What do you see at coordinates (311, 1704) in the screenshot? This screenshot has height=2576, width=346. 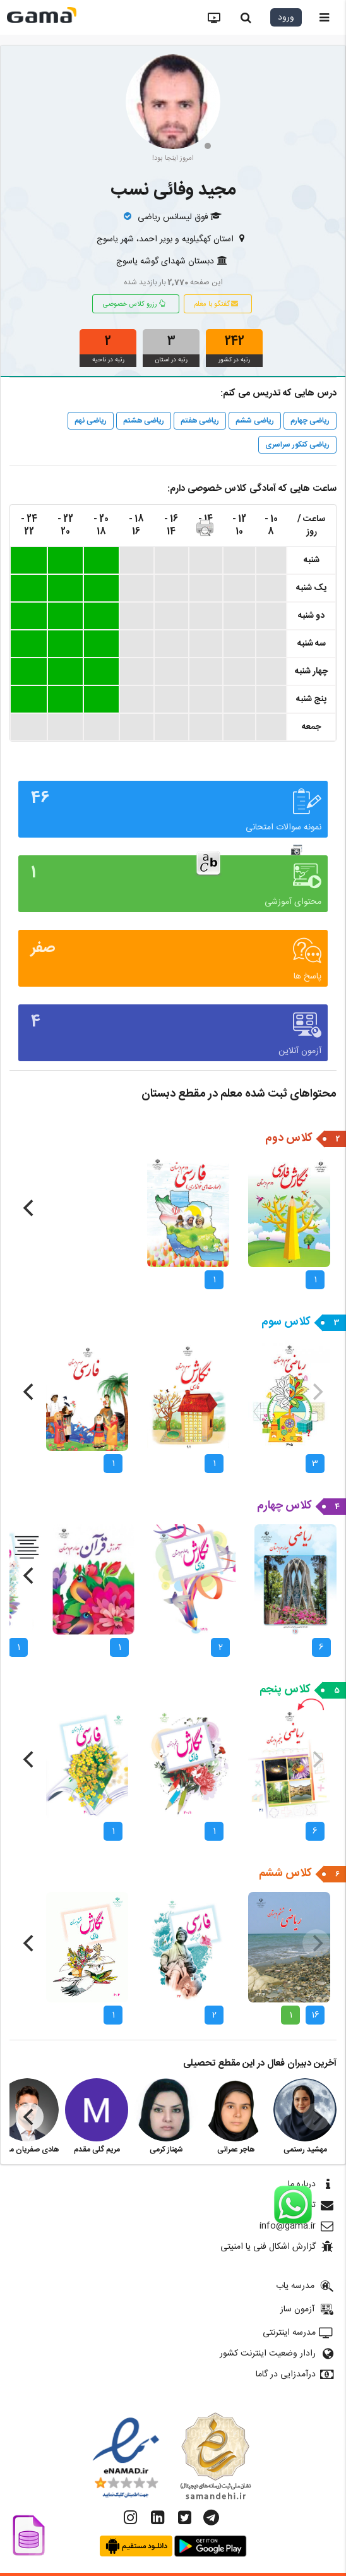 I see `undo the last action` at bounding box center [311, 1704].